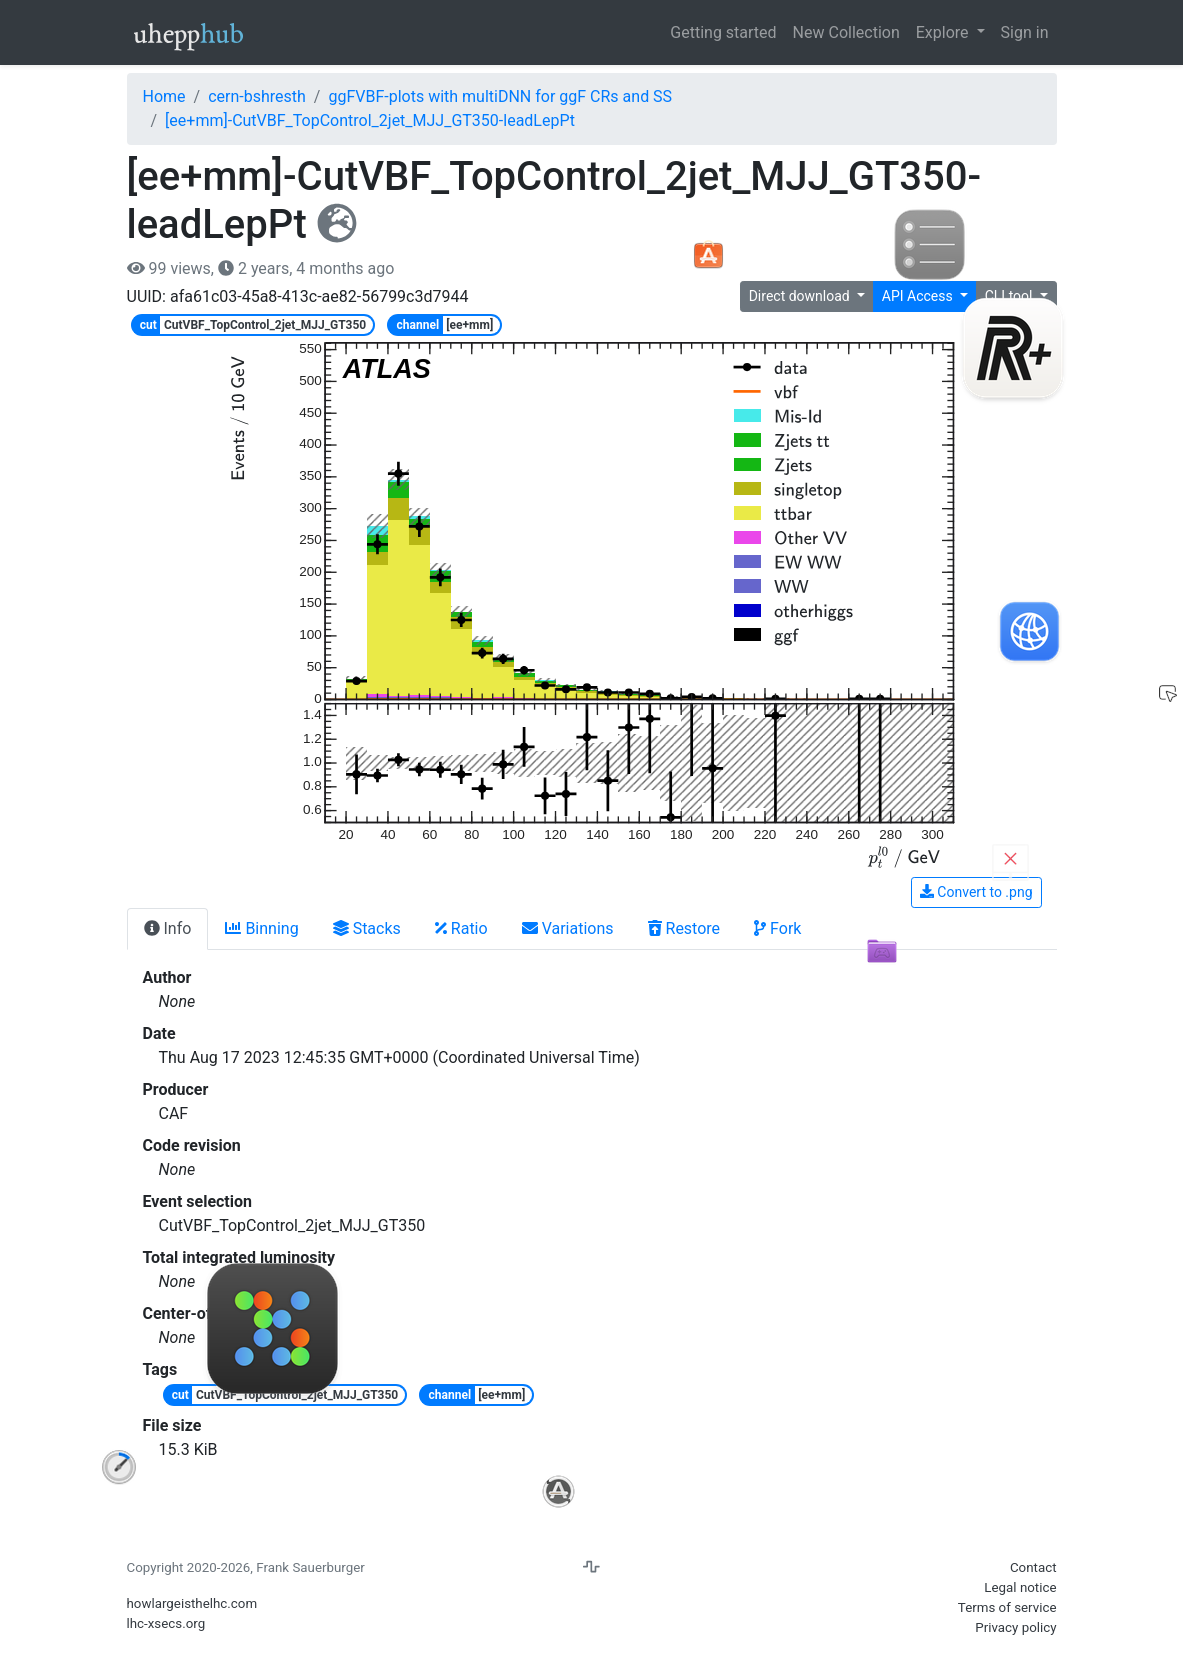  Describe the element at coordinates (929, 244) in the screenshot. I see `open the reminders app` at that location.